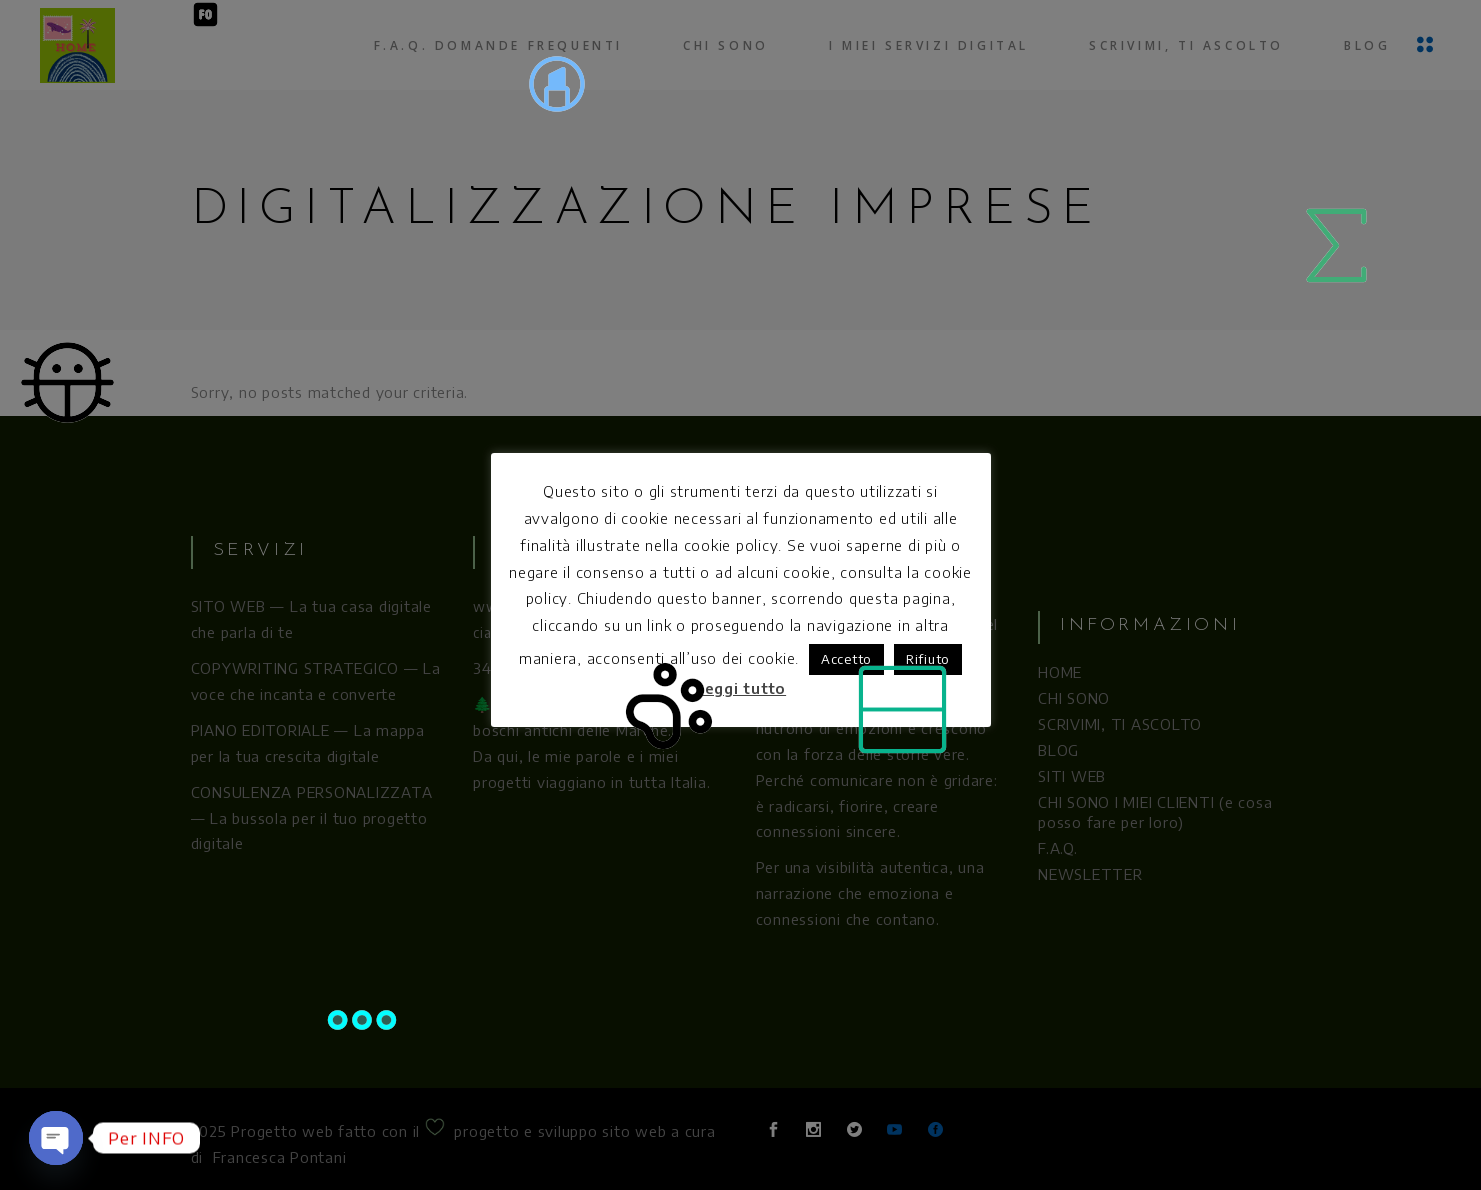 This screenshot has height=1190, width=1481. What do you see at coordinates (362, 1020) in the screenshot?
I see `open more options menu` at bounding box center [362, 1020].